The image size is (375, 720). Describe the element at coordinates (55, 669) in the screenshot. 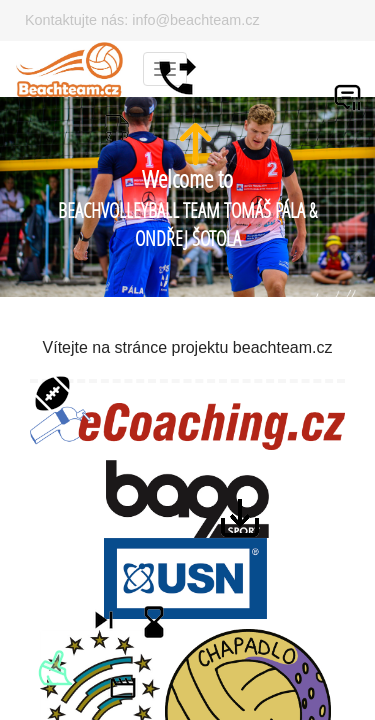

I see `clear cache or temporary files` at that location.